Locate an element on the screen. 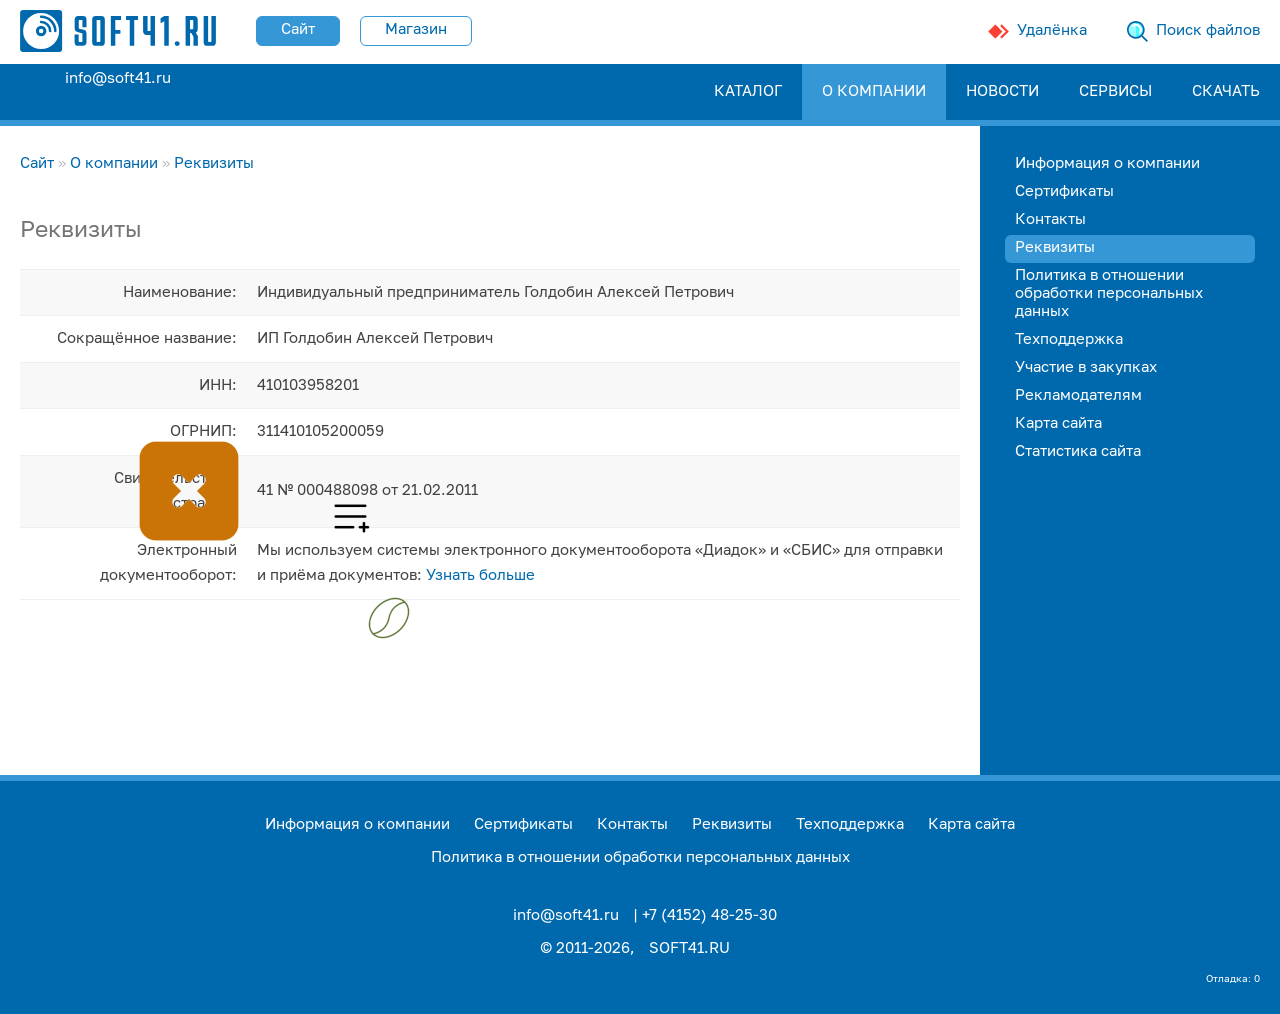 This screenshot has height=1014, width=1280. add a new item to the list is located at coordinates (350, 516).